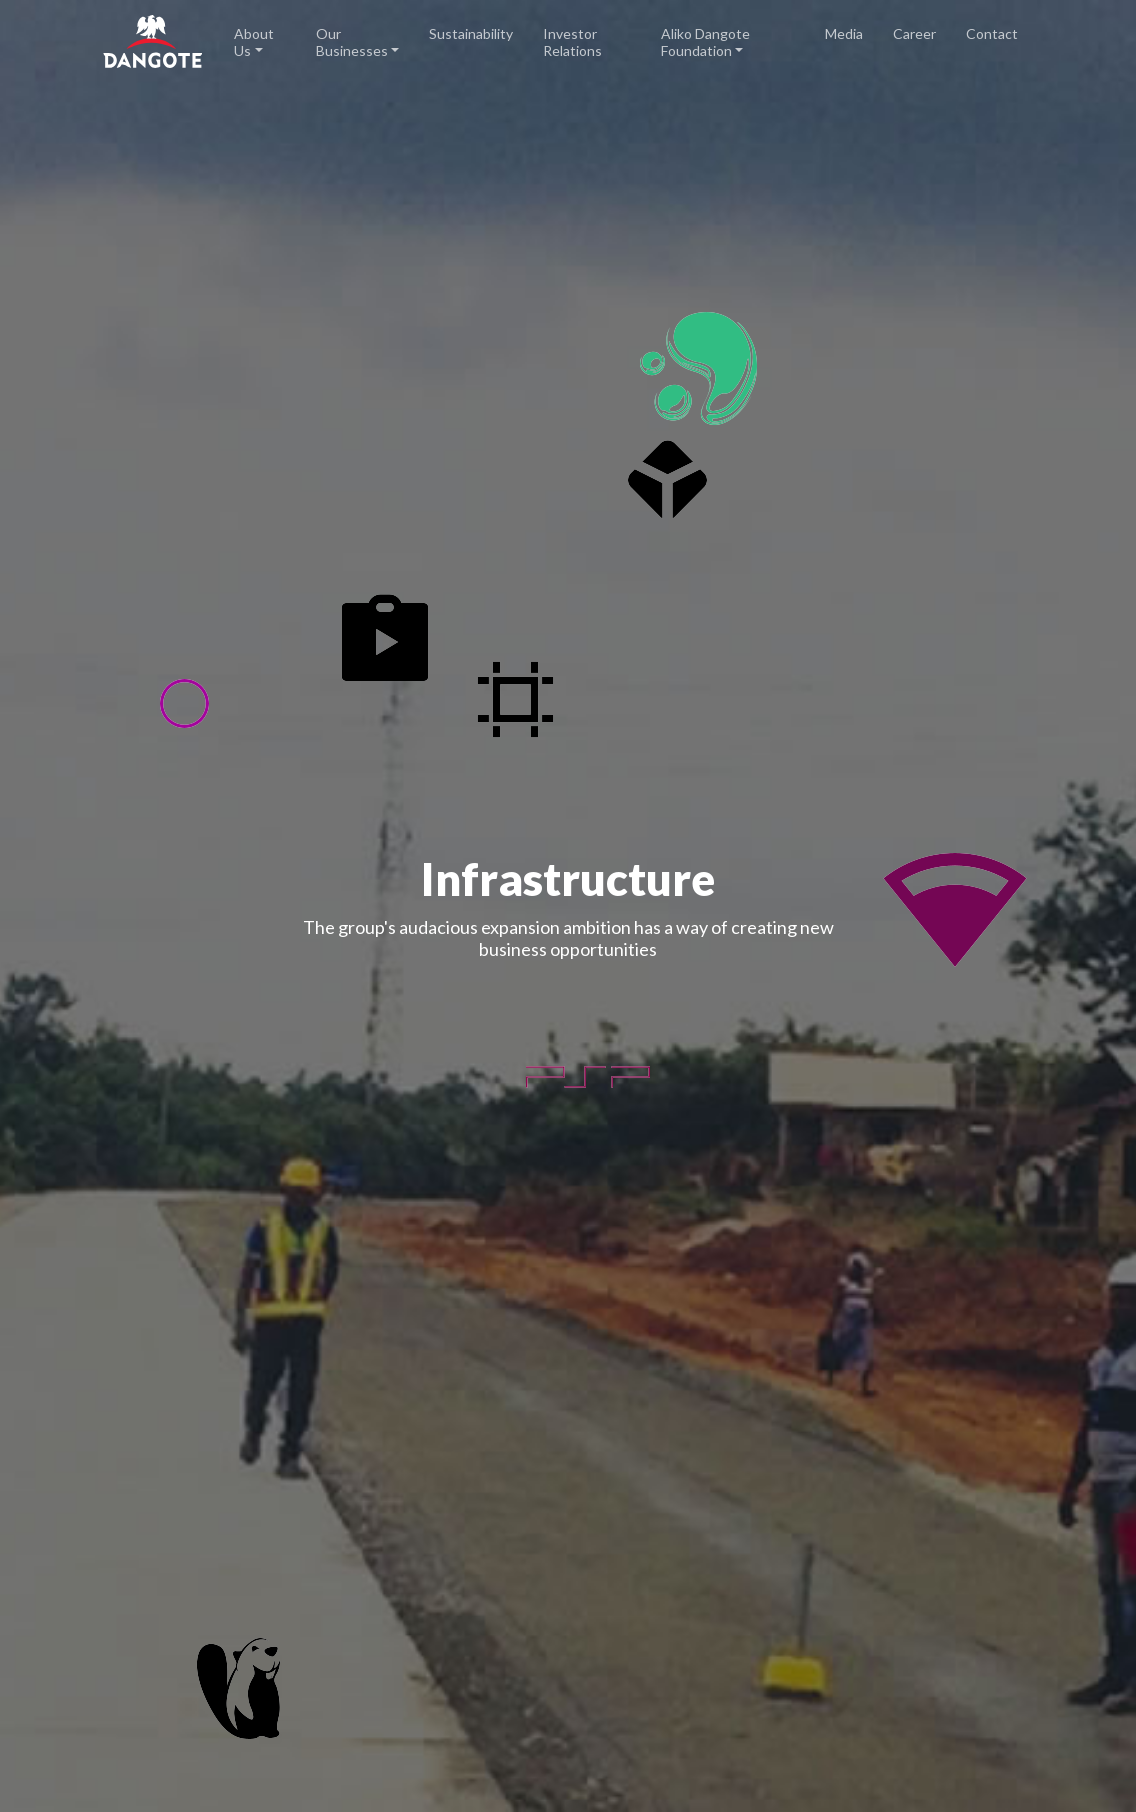  What do you see at coordinates (955, 910) in the screenshot?
I see `indicates strong wifi signal strength` at bounding box center [955, 910].